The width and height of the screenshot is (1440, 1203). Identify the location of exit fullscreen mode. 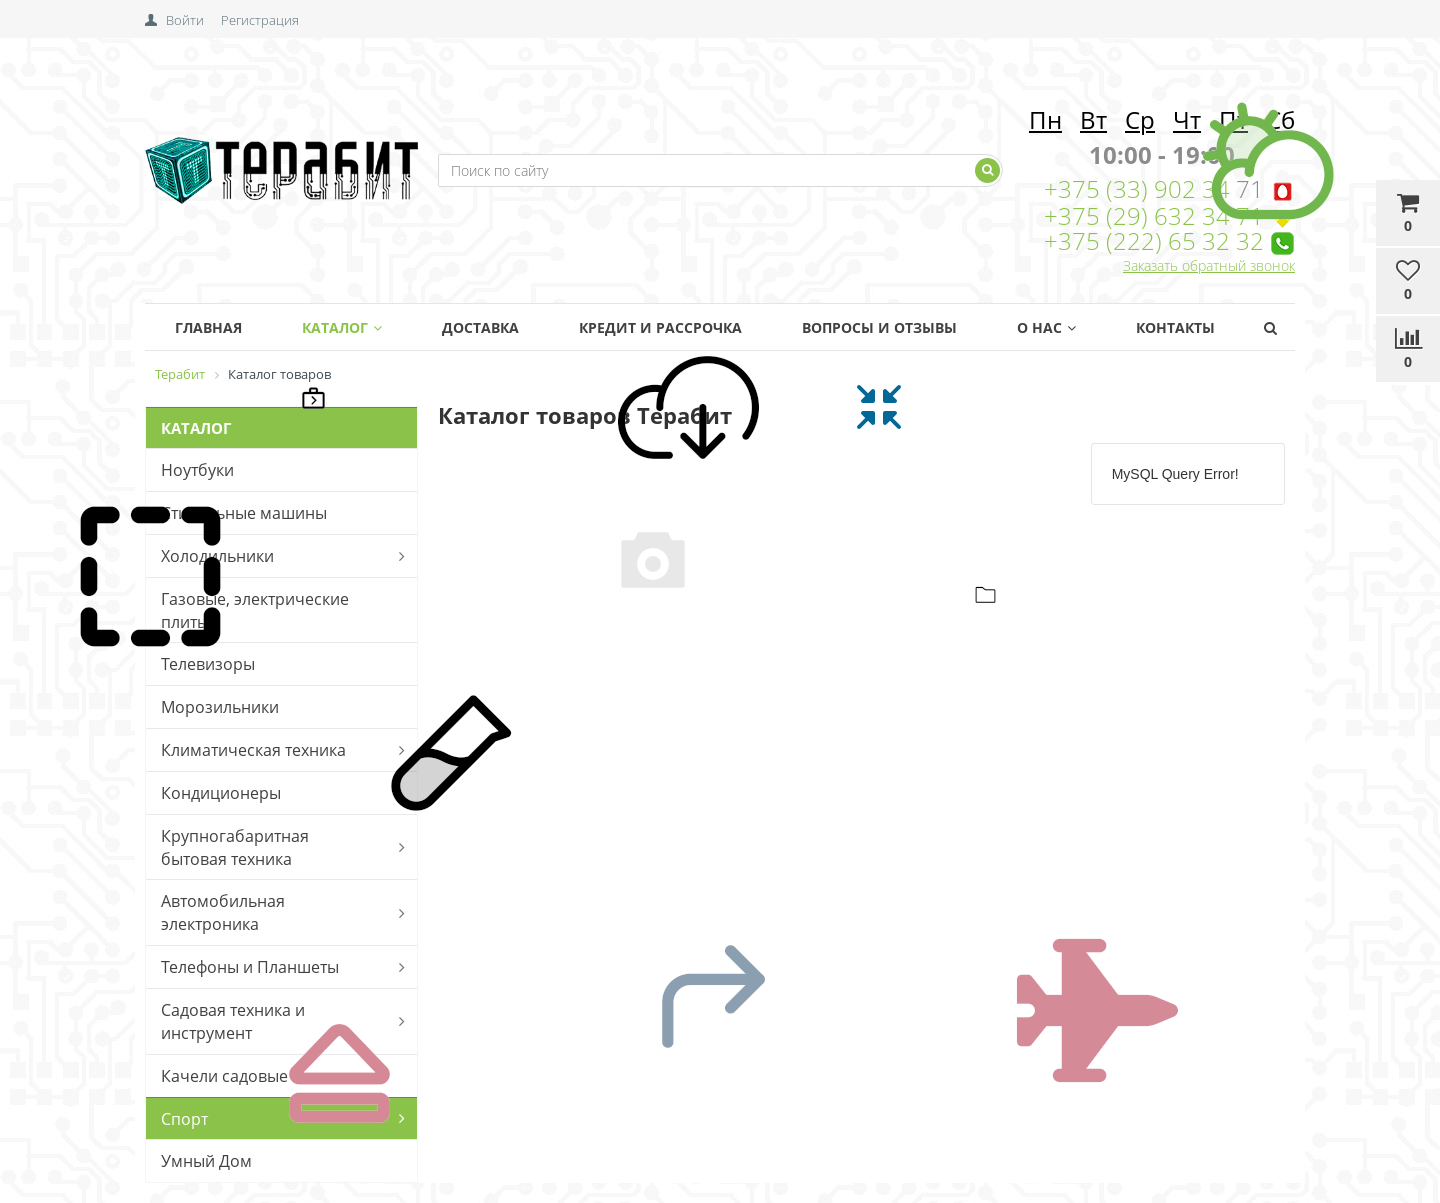
(879, 407).